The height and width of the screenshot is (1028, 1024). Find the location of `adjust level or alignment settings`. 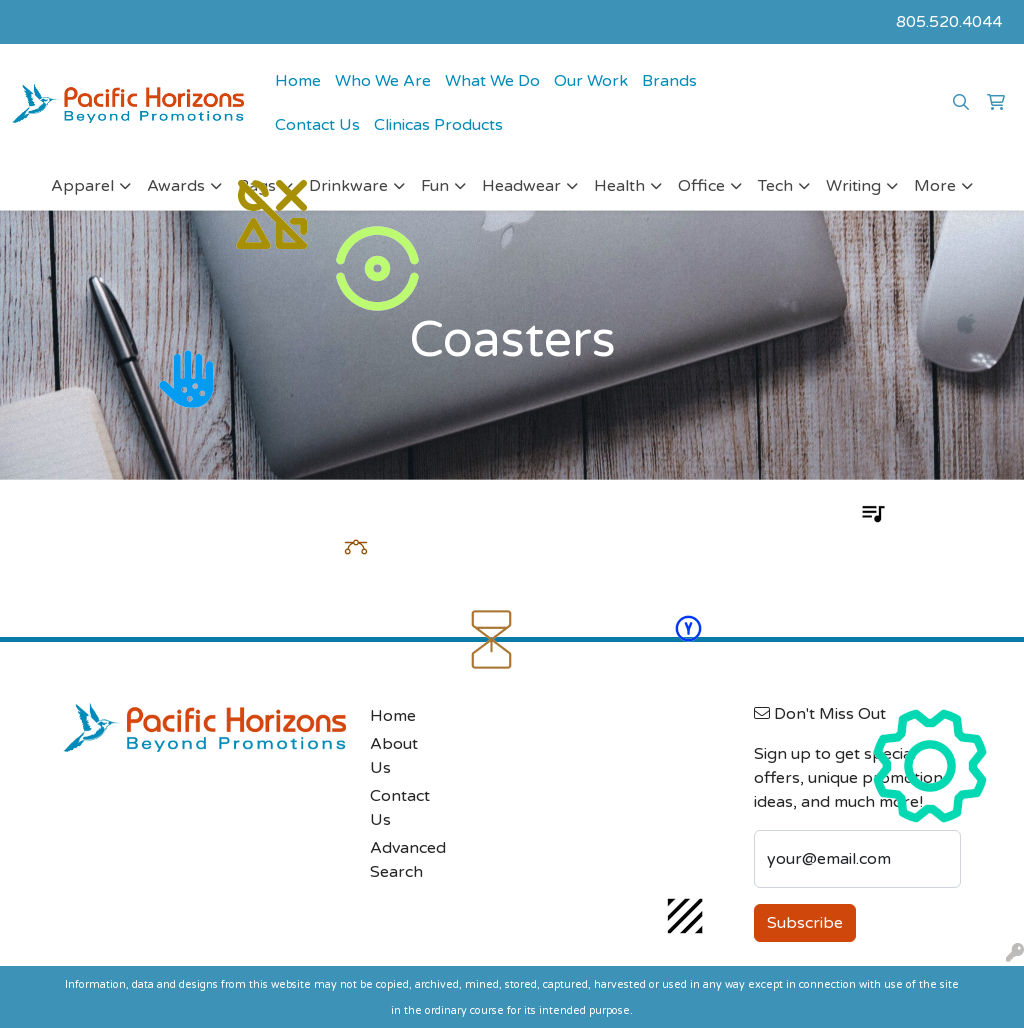

adjust level or alignment settings is located at coordinates (377, 268).